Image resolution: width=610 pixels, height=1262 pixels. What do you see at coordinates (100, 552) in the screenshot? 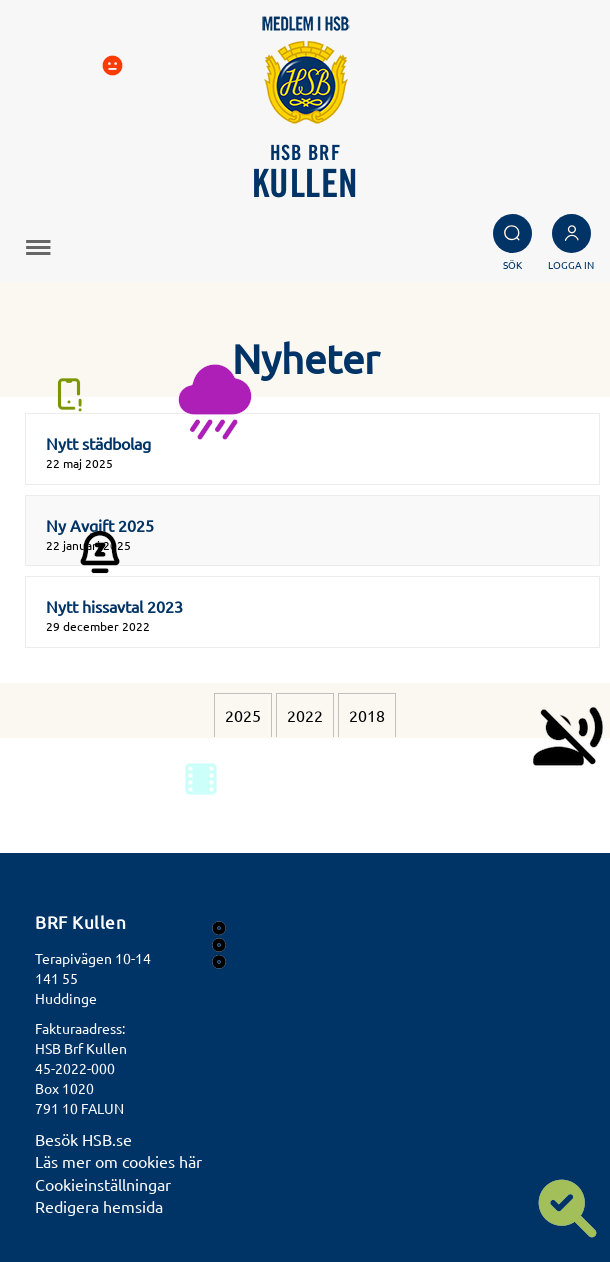
I see `snooze notifications` at bounding box center [100, 552].